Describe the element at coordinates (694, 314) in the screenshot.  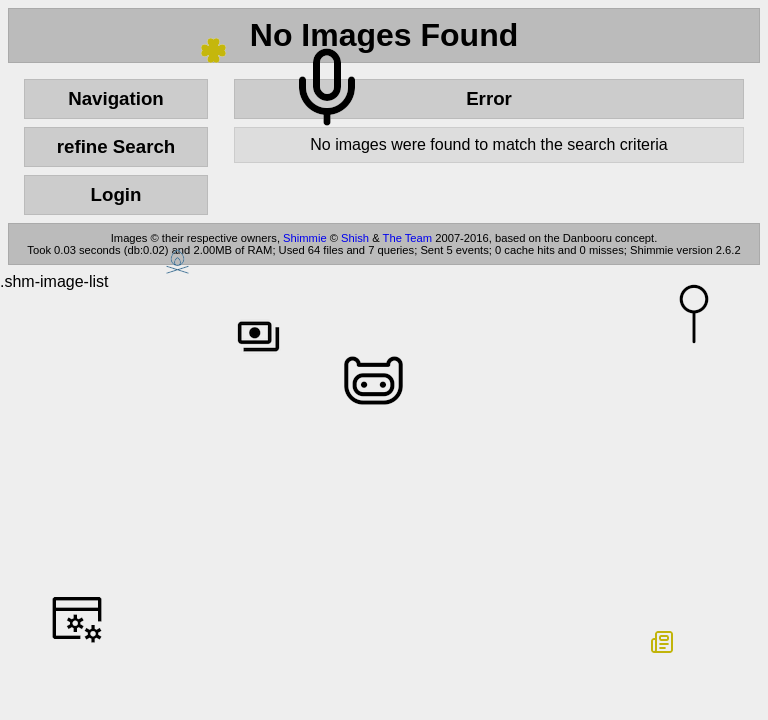
I see `mark a location on the map` at that location.